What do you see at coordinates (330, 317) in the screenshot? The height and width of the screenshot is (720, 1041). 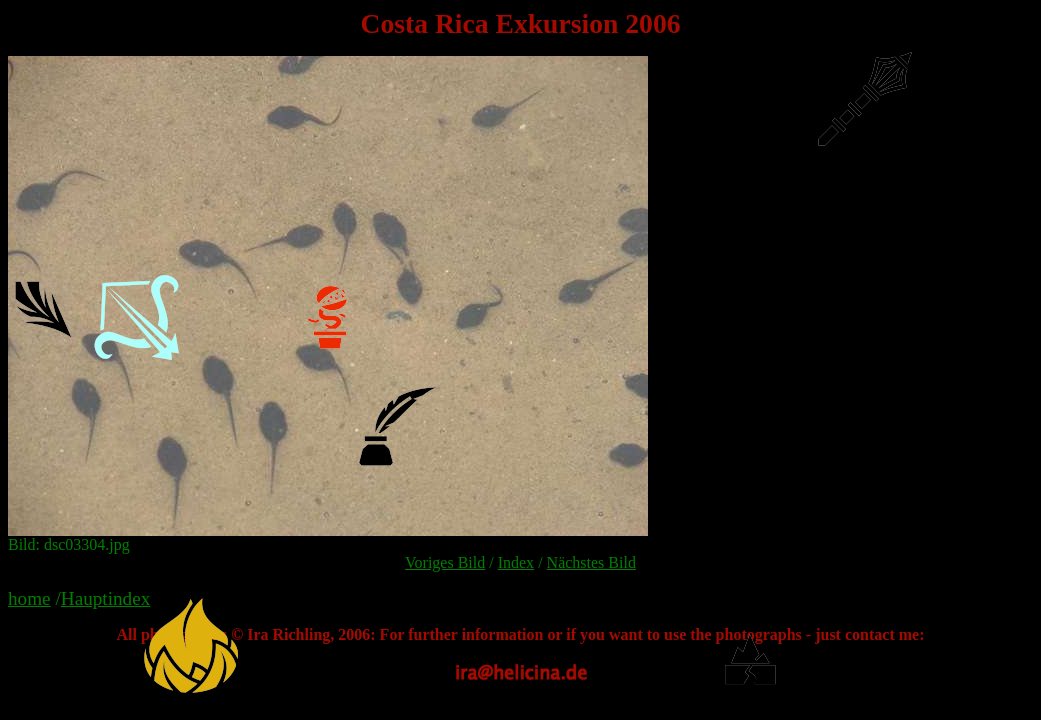 I see `represents a carnivorous plant item or creature in a game` at bounding box center [330, 317].